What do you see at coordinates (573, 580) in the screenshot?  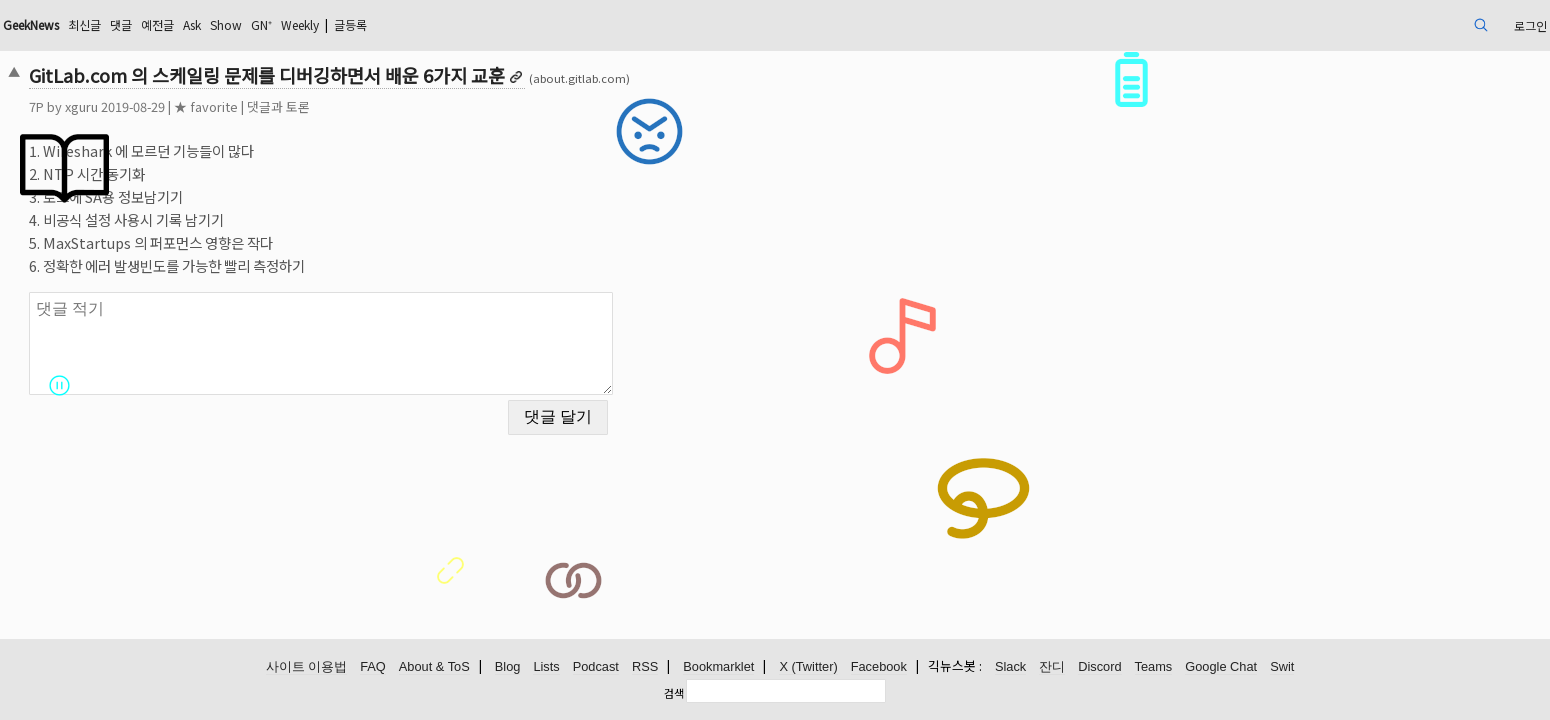 I see `view connections or relationships between items` at bounding box center [573, 580].